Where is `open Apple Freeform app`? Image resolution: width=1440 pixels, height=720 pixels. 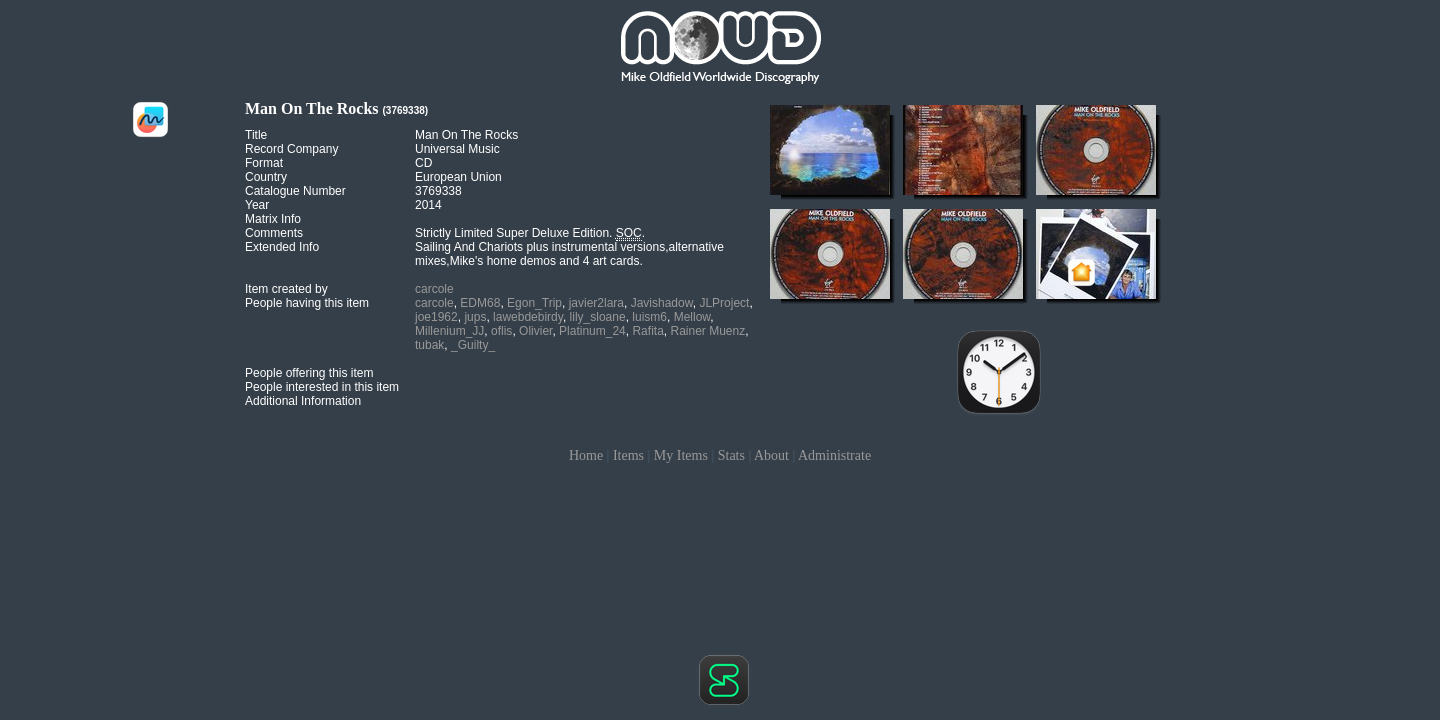 open Apple Freeform app is located at coordinates (150, 119).